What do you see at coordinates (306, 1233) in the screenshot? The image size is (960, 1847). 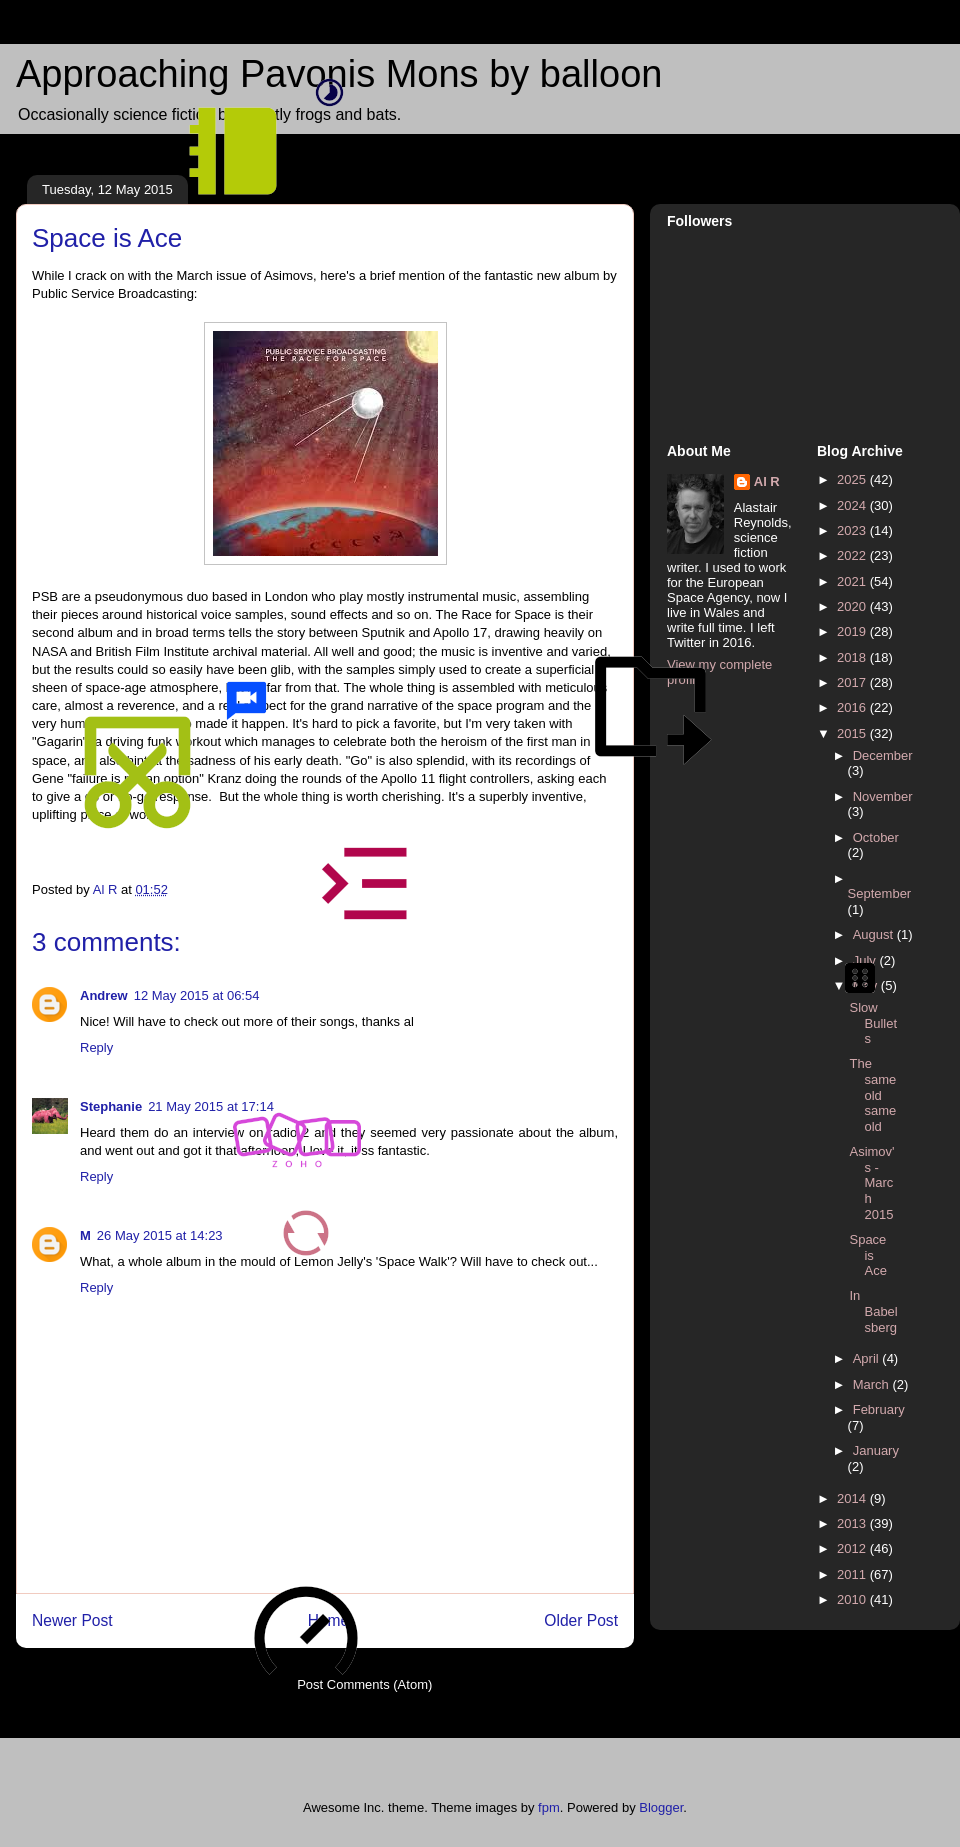 I see `refresh or reload the current page` at bounding box center [306, 1233].